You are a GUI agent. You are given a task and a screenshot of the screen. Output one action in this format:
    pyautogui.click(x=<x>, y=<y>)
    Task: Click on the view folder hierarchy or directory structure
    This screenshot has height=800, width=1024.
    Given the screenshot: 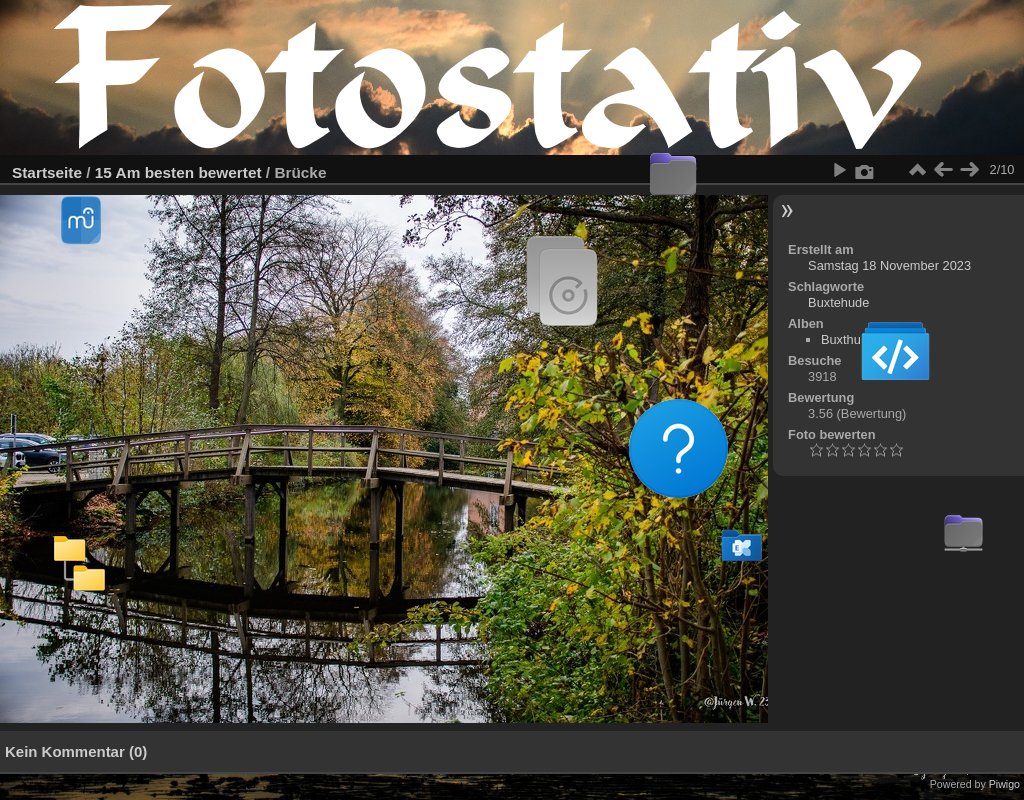 What is the action you would take?
    pyautogui.click(x=81, y=563)
    